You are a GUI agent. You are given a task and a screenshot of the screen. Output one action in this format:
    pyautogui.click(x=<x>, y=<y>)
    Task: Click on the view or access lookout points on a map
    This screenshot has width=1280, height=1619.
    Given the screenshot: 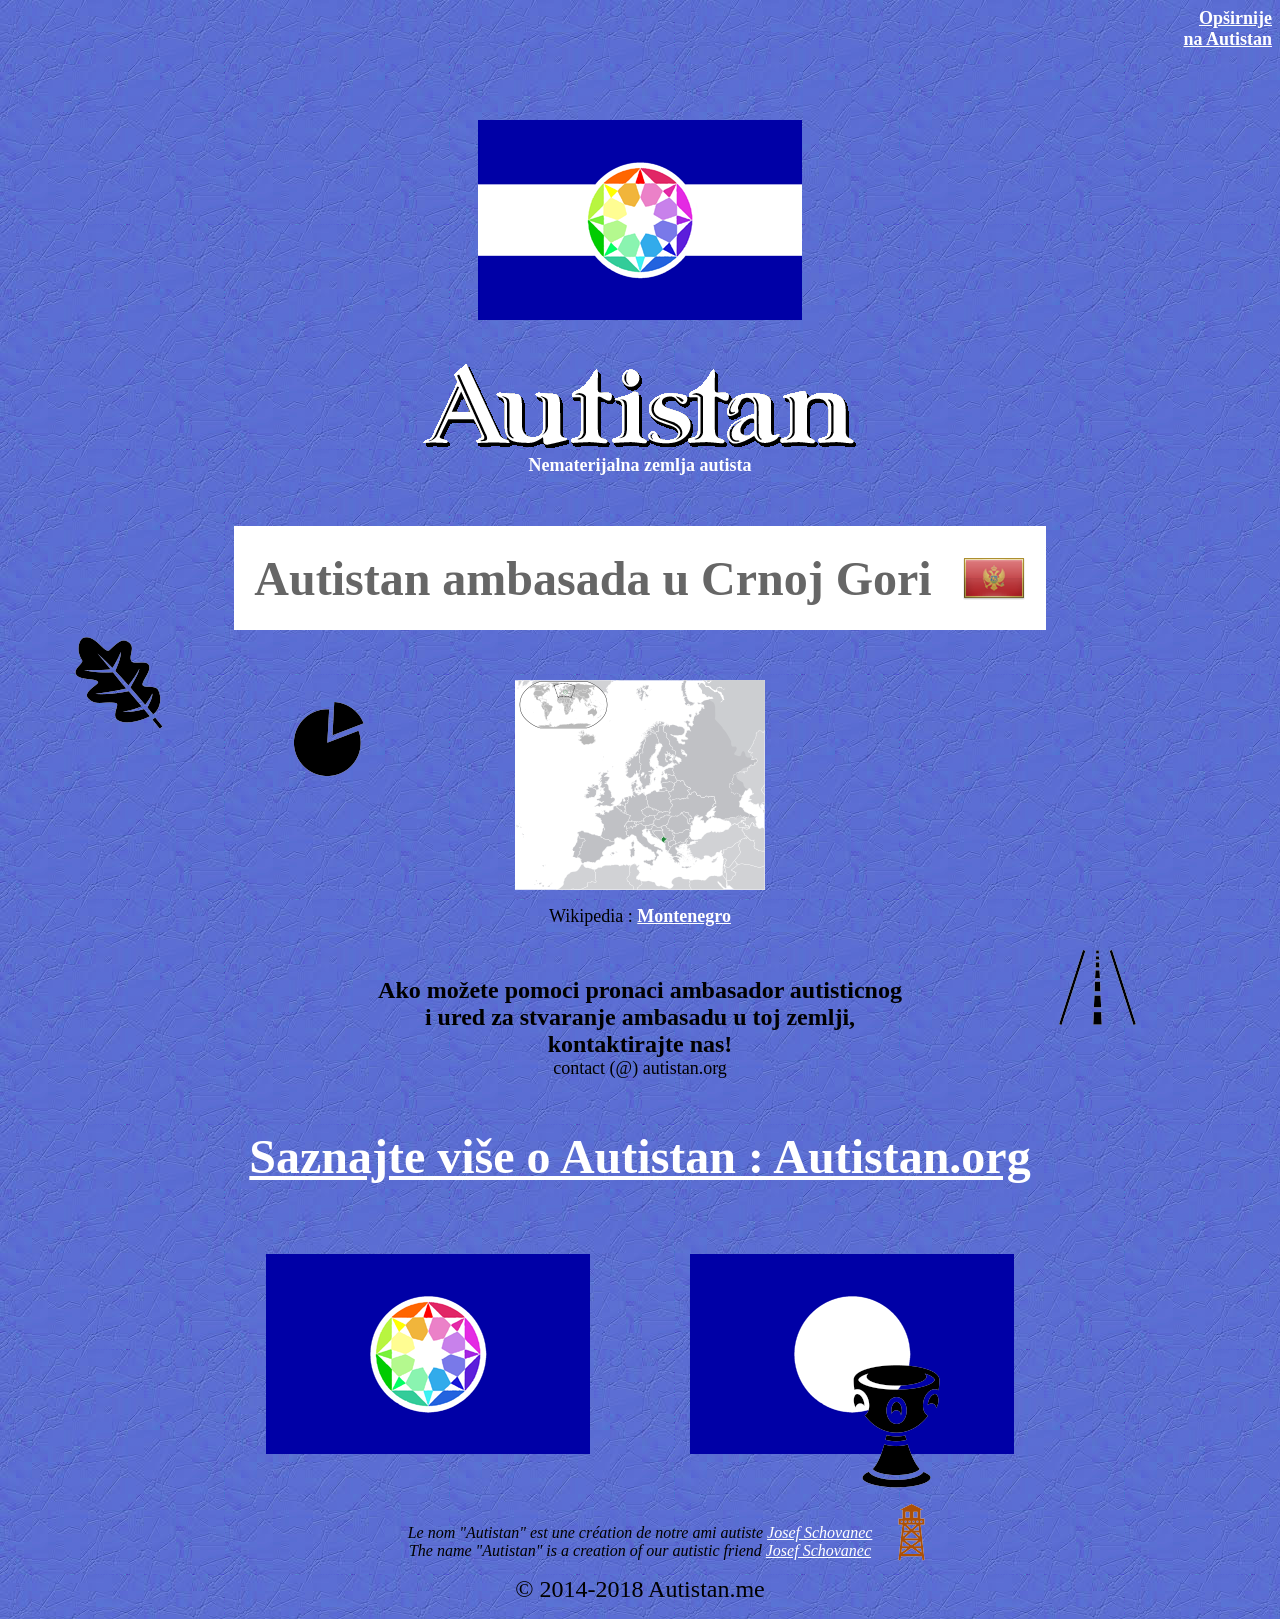 What is the action you would take?
    pyautogui.click(x=911, y=1531)
    